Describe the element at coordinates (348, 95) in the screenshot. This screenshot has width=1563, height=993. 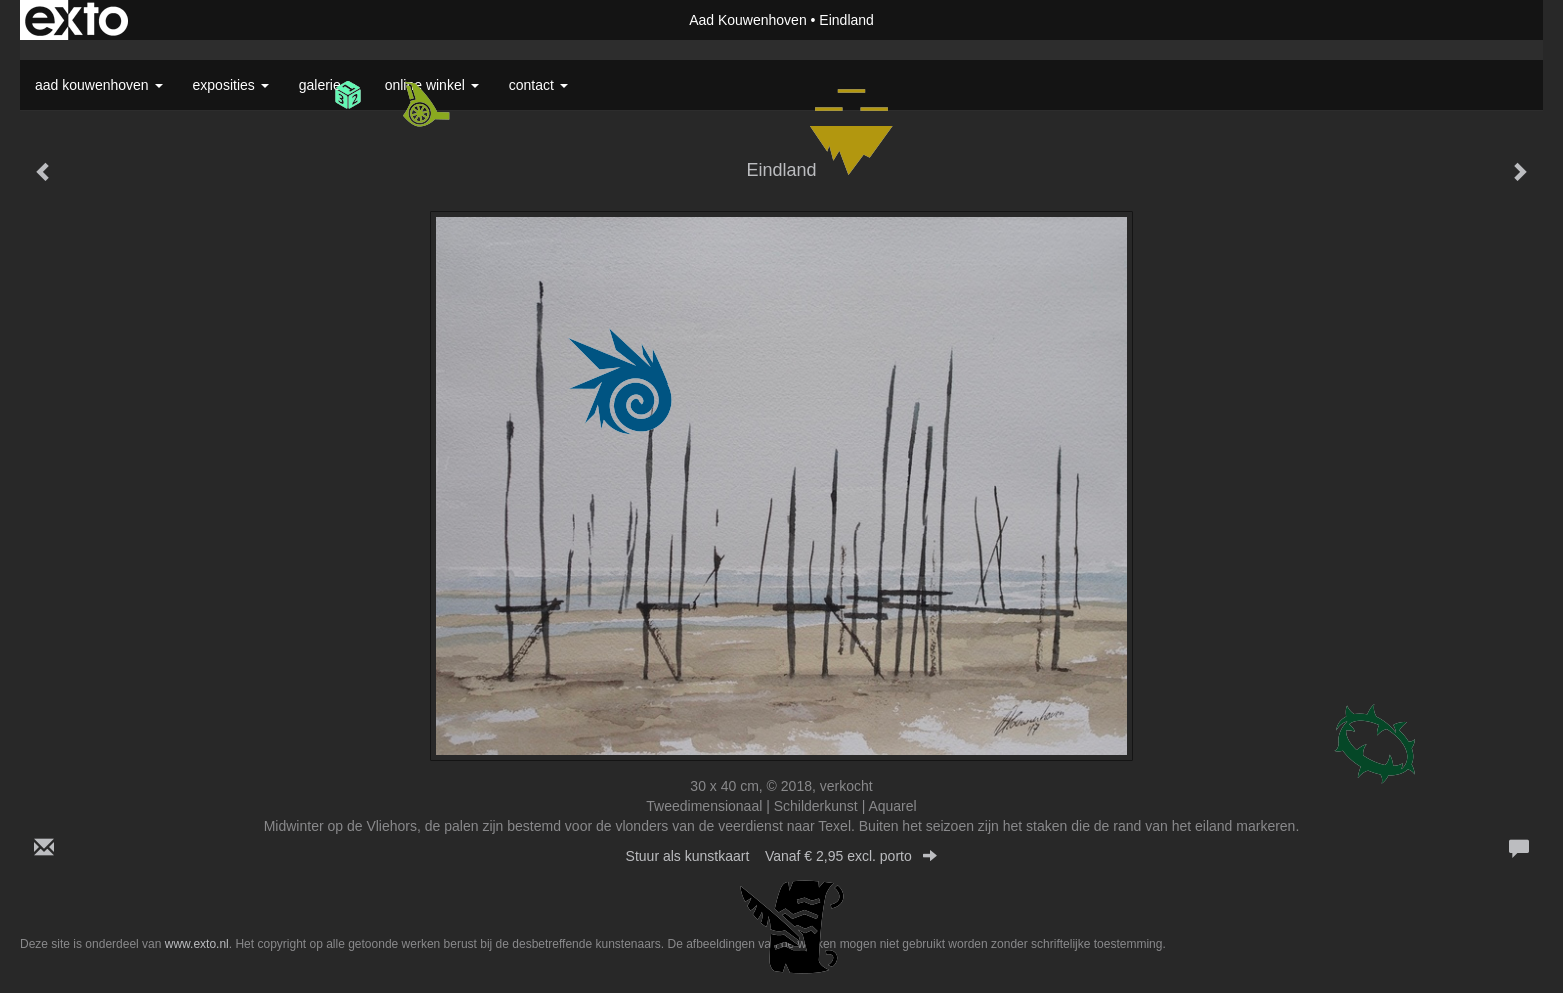
I see `roll dice or generate random number` at that location.